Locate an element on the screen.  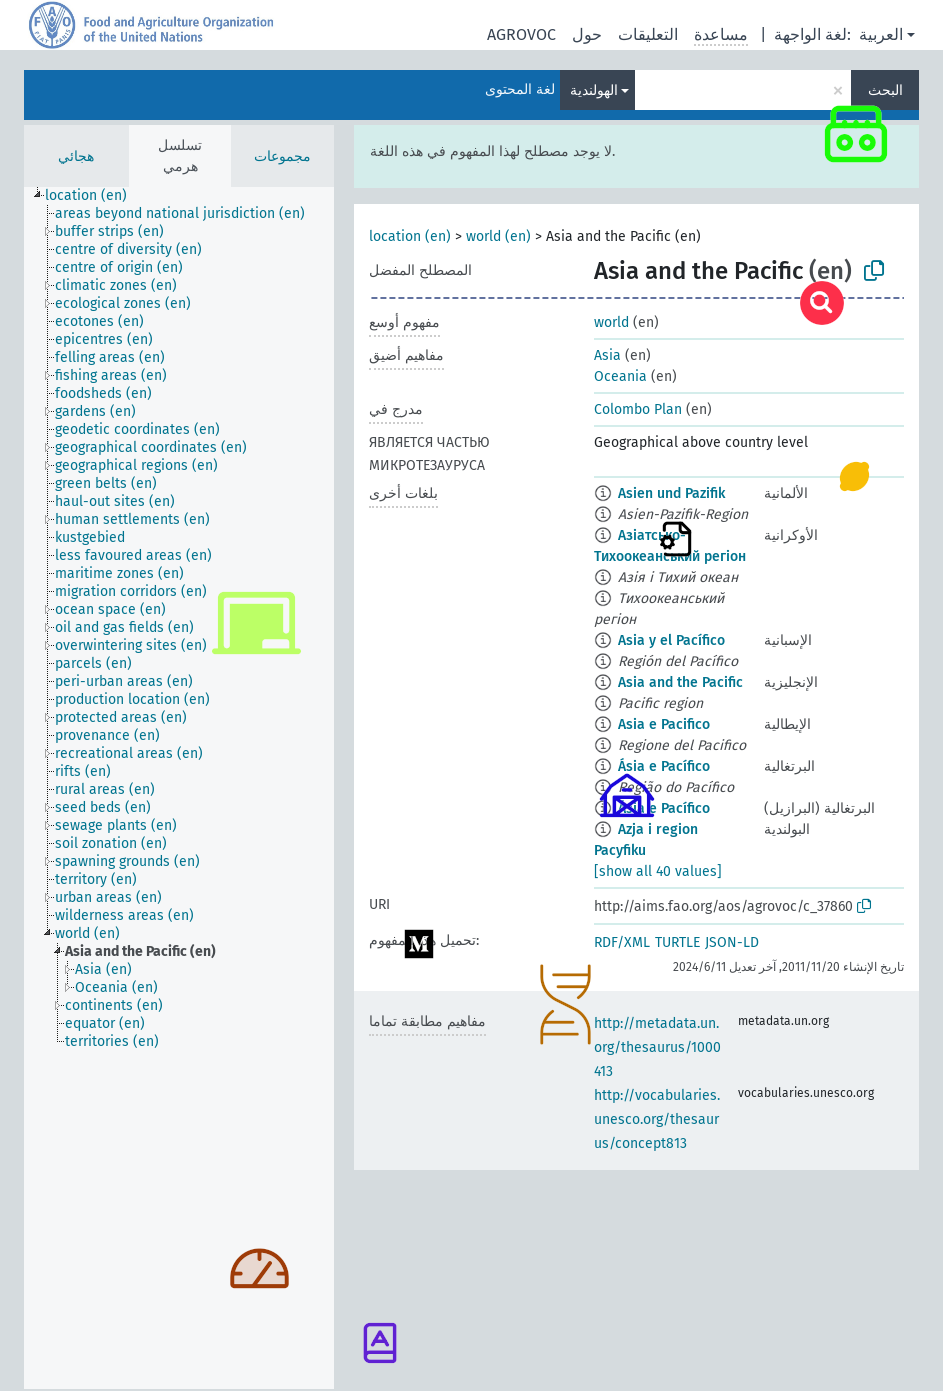
access genetic or DNA-related information is located at coordinates (565, 1004).